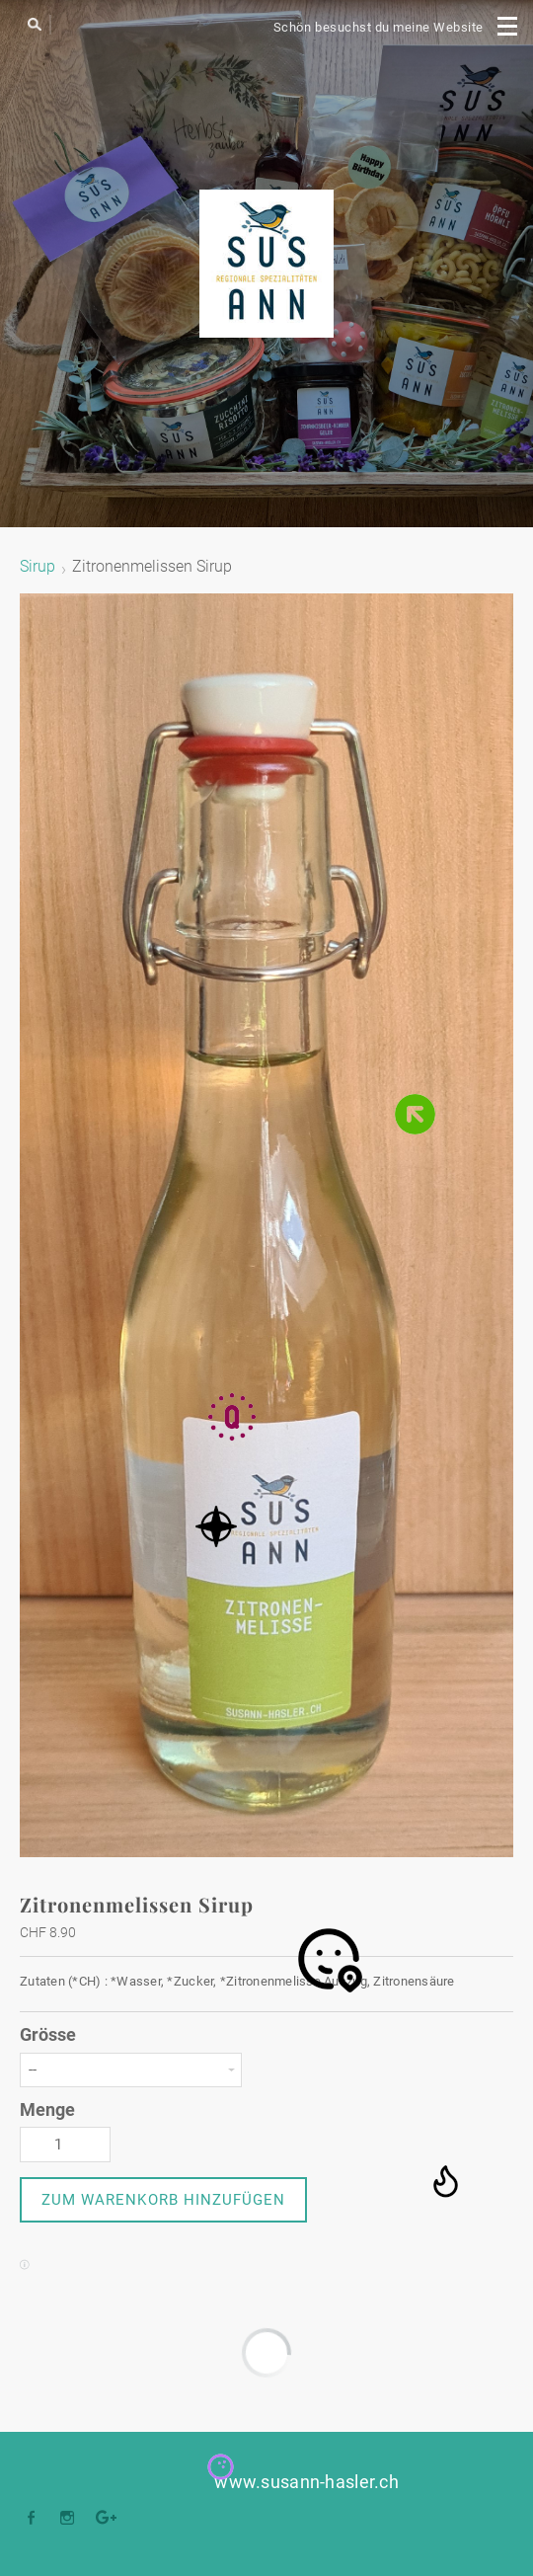 This screenshot has height=2576, width=533. Describe the element at coordinates (220, 2466) in the screenshot. I see `access bowling or sports-related features` at that location.